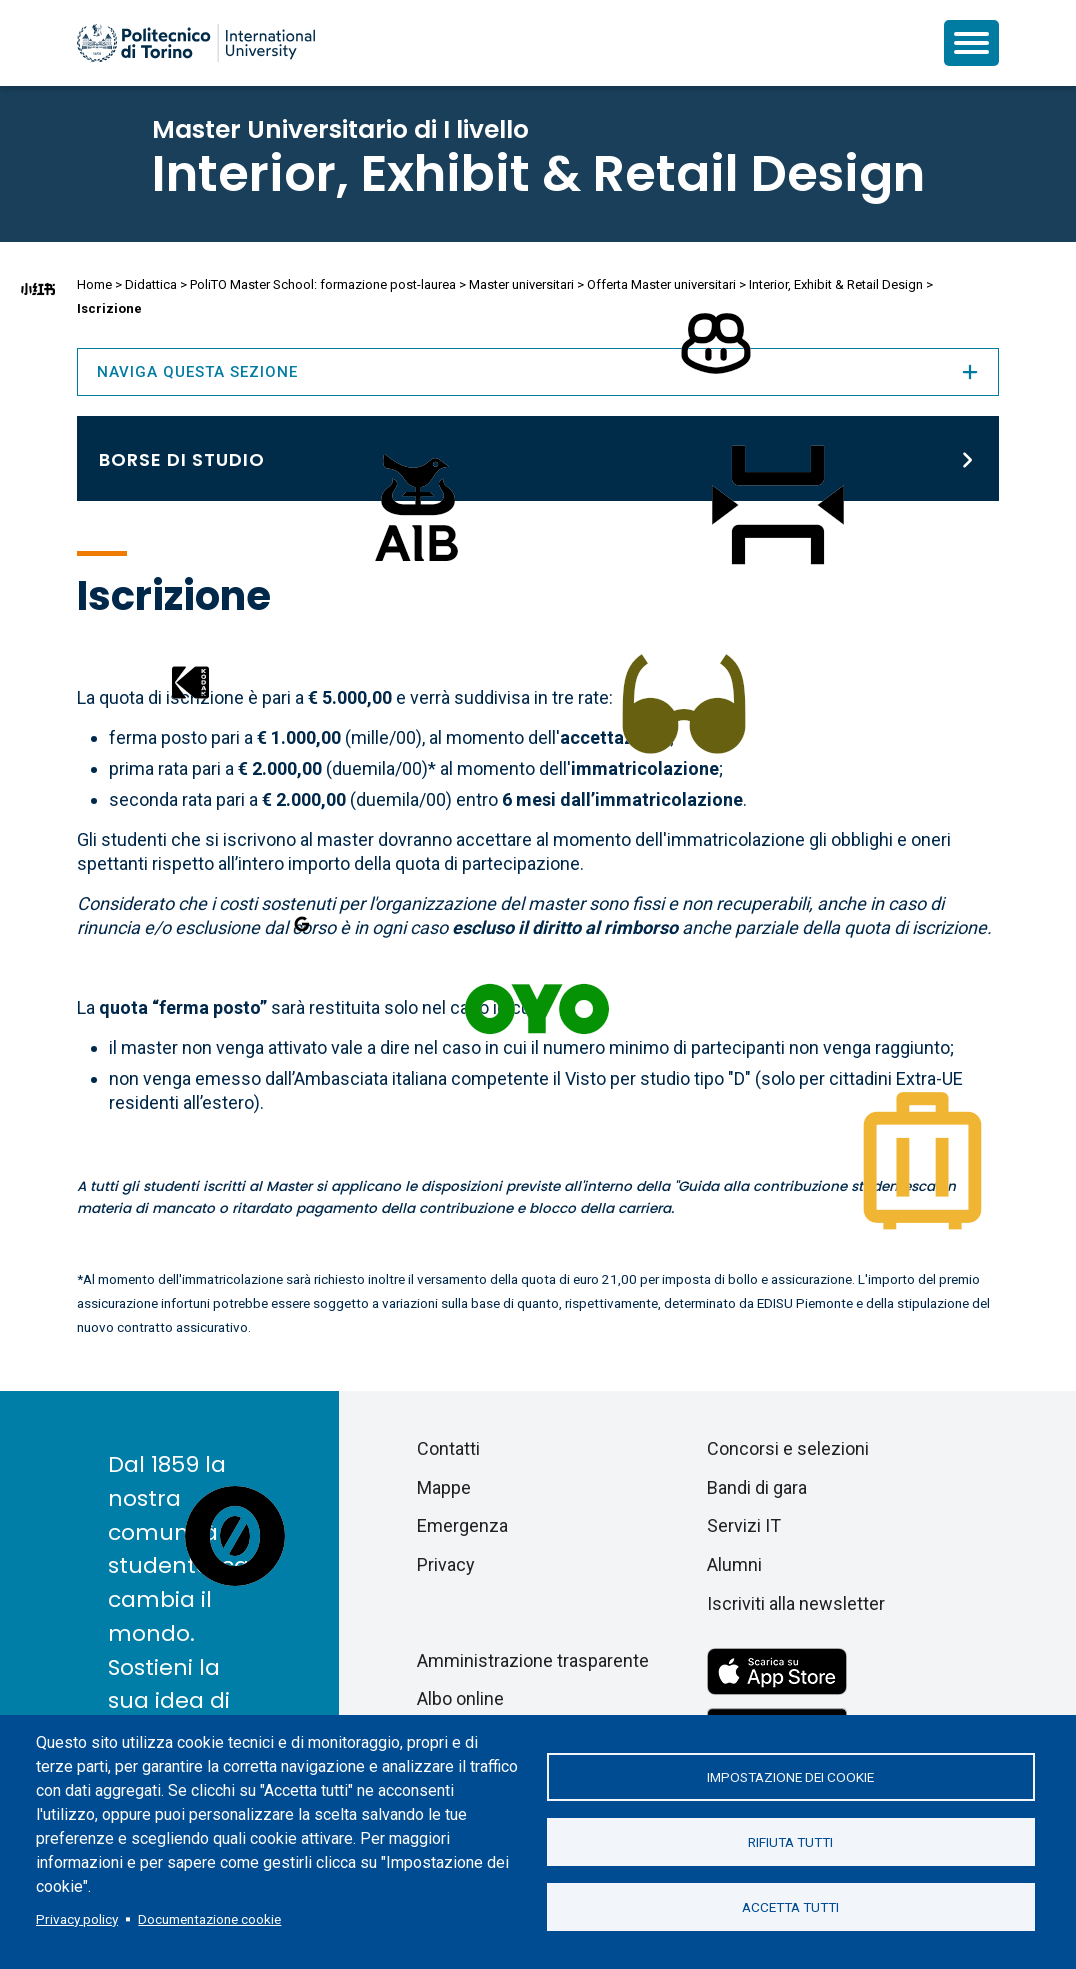 This screenshot has width=1076, height=1969. What do you see at coordinates (684, 709) in the screenshot?
I see `enable reading mode or accessibility features` at bounding box center [684, 709].